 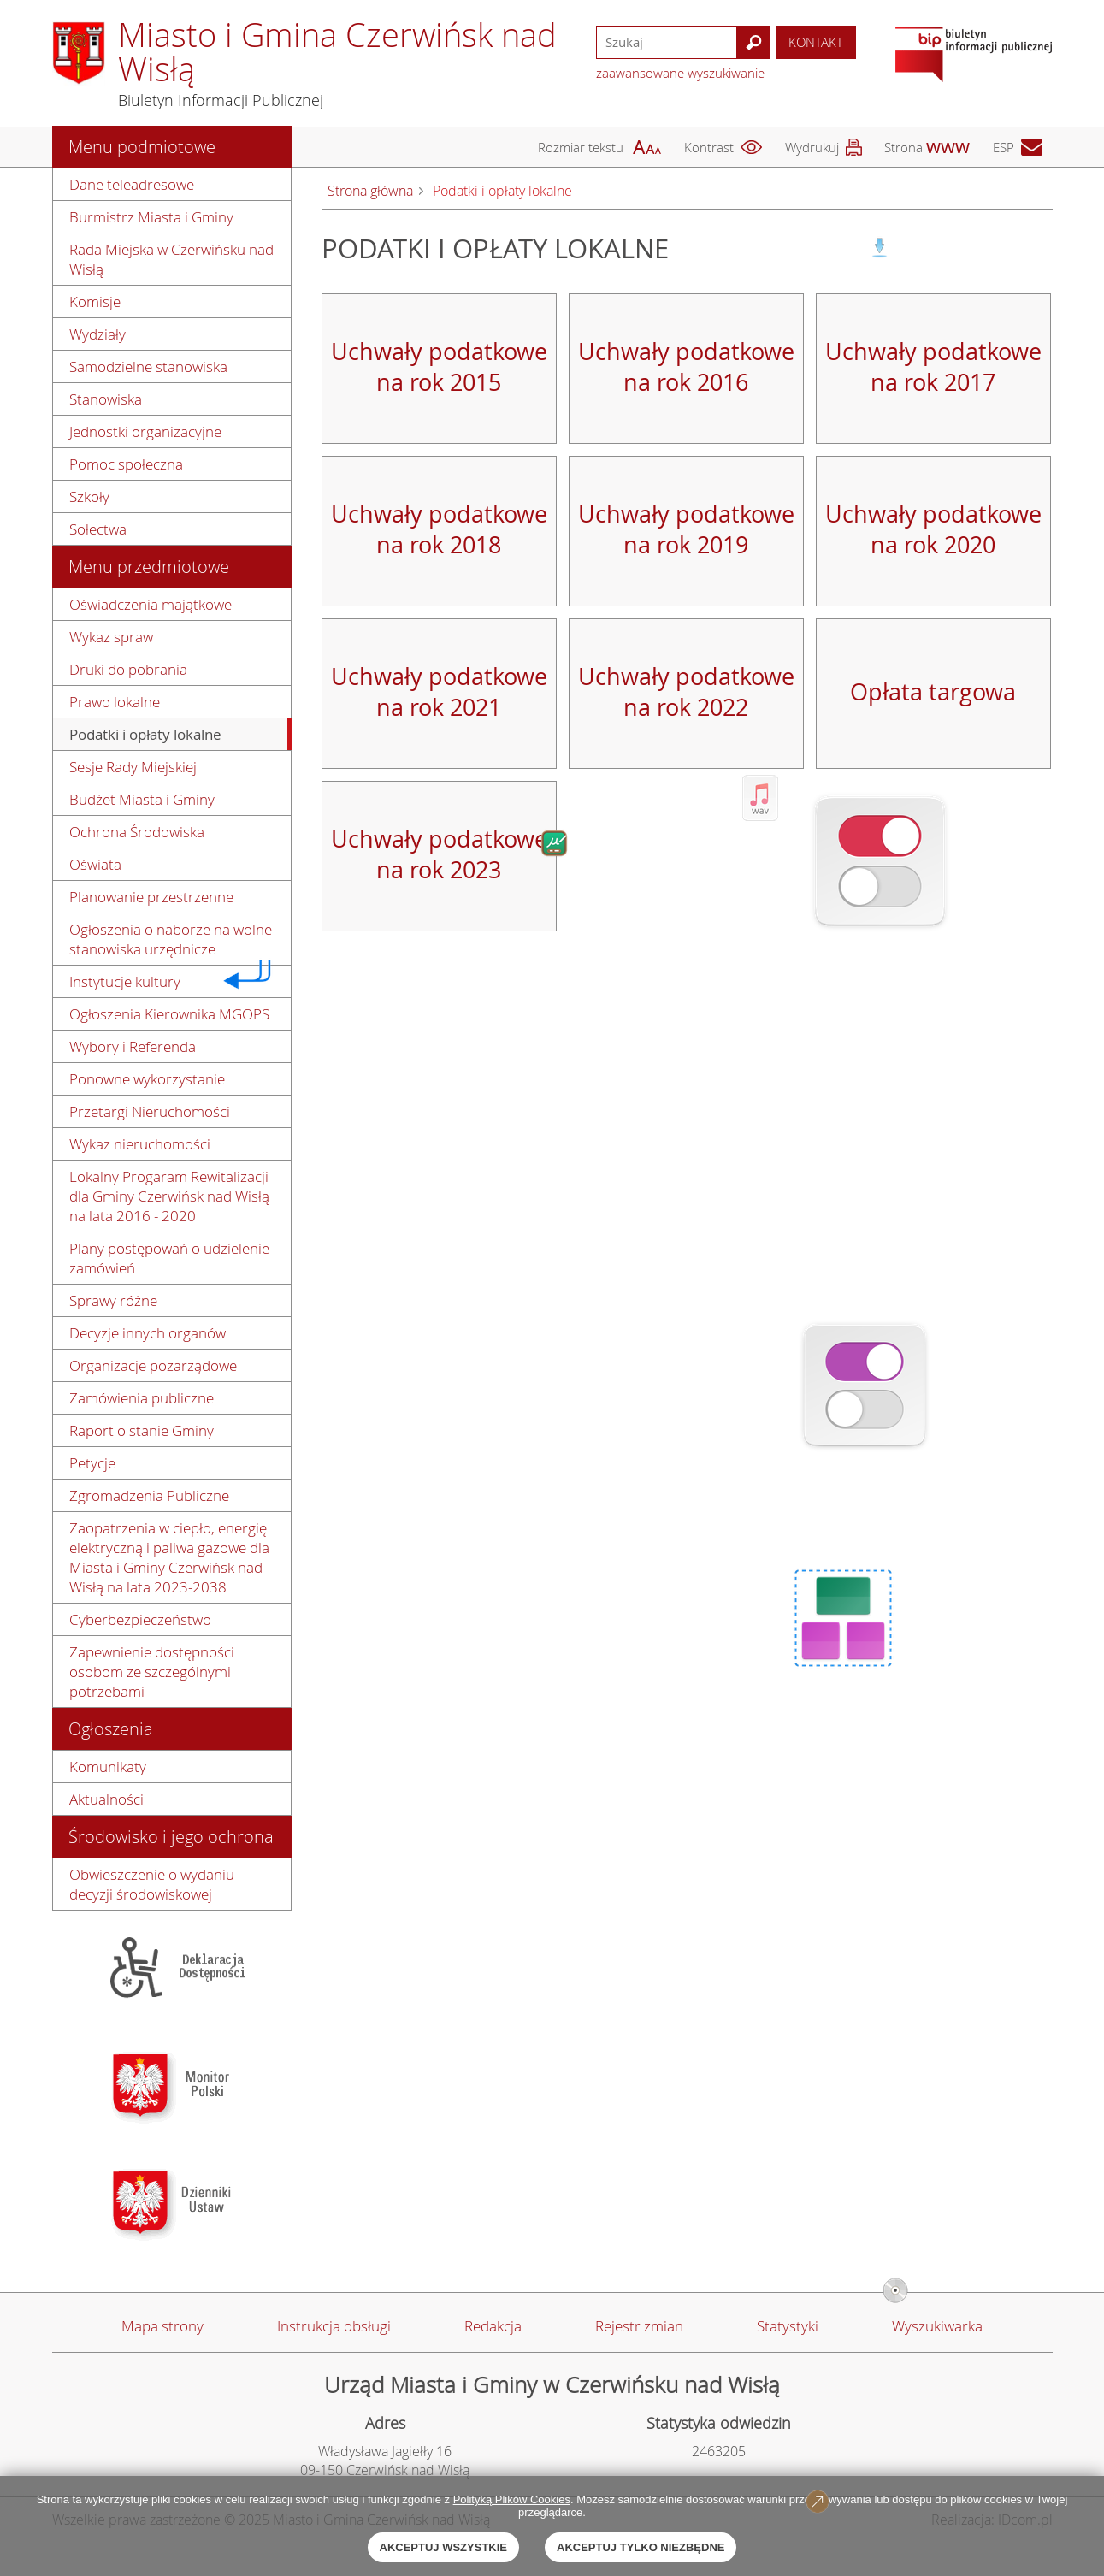 What do you see at coordinates (818, 2502) in the screenshot?
I see `indicates a symbolic link or shortcut to another file` at bounding box center [818, 2502].